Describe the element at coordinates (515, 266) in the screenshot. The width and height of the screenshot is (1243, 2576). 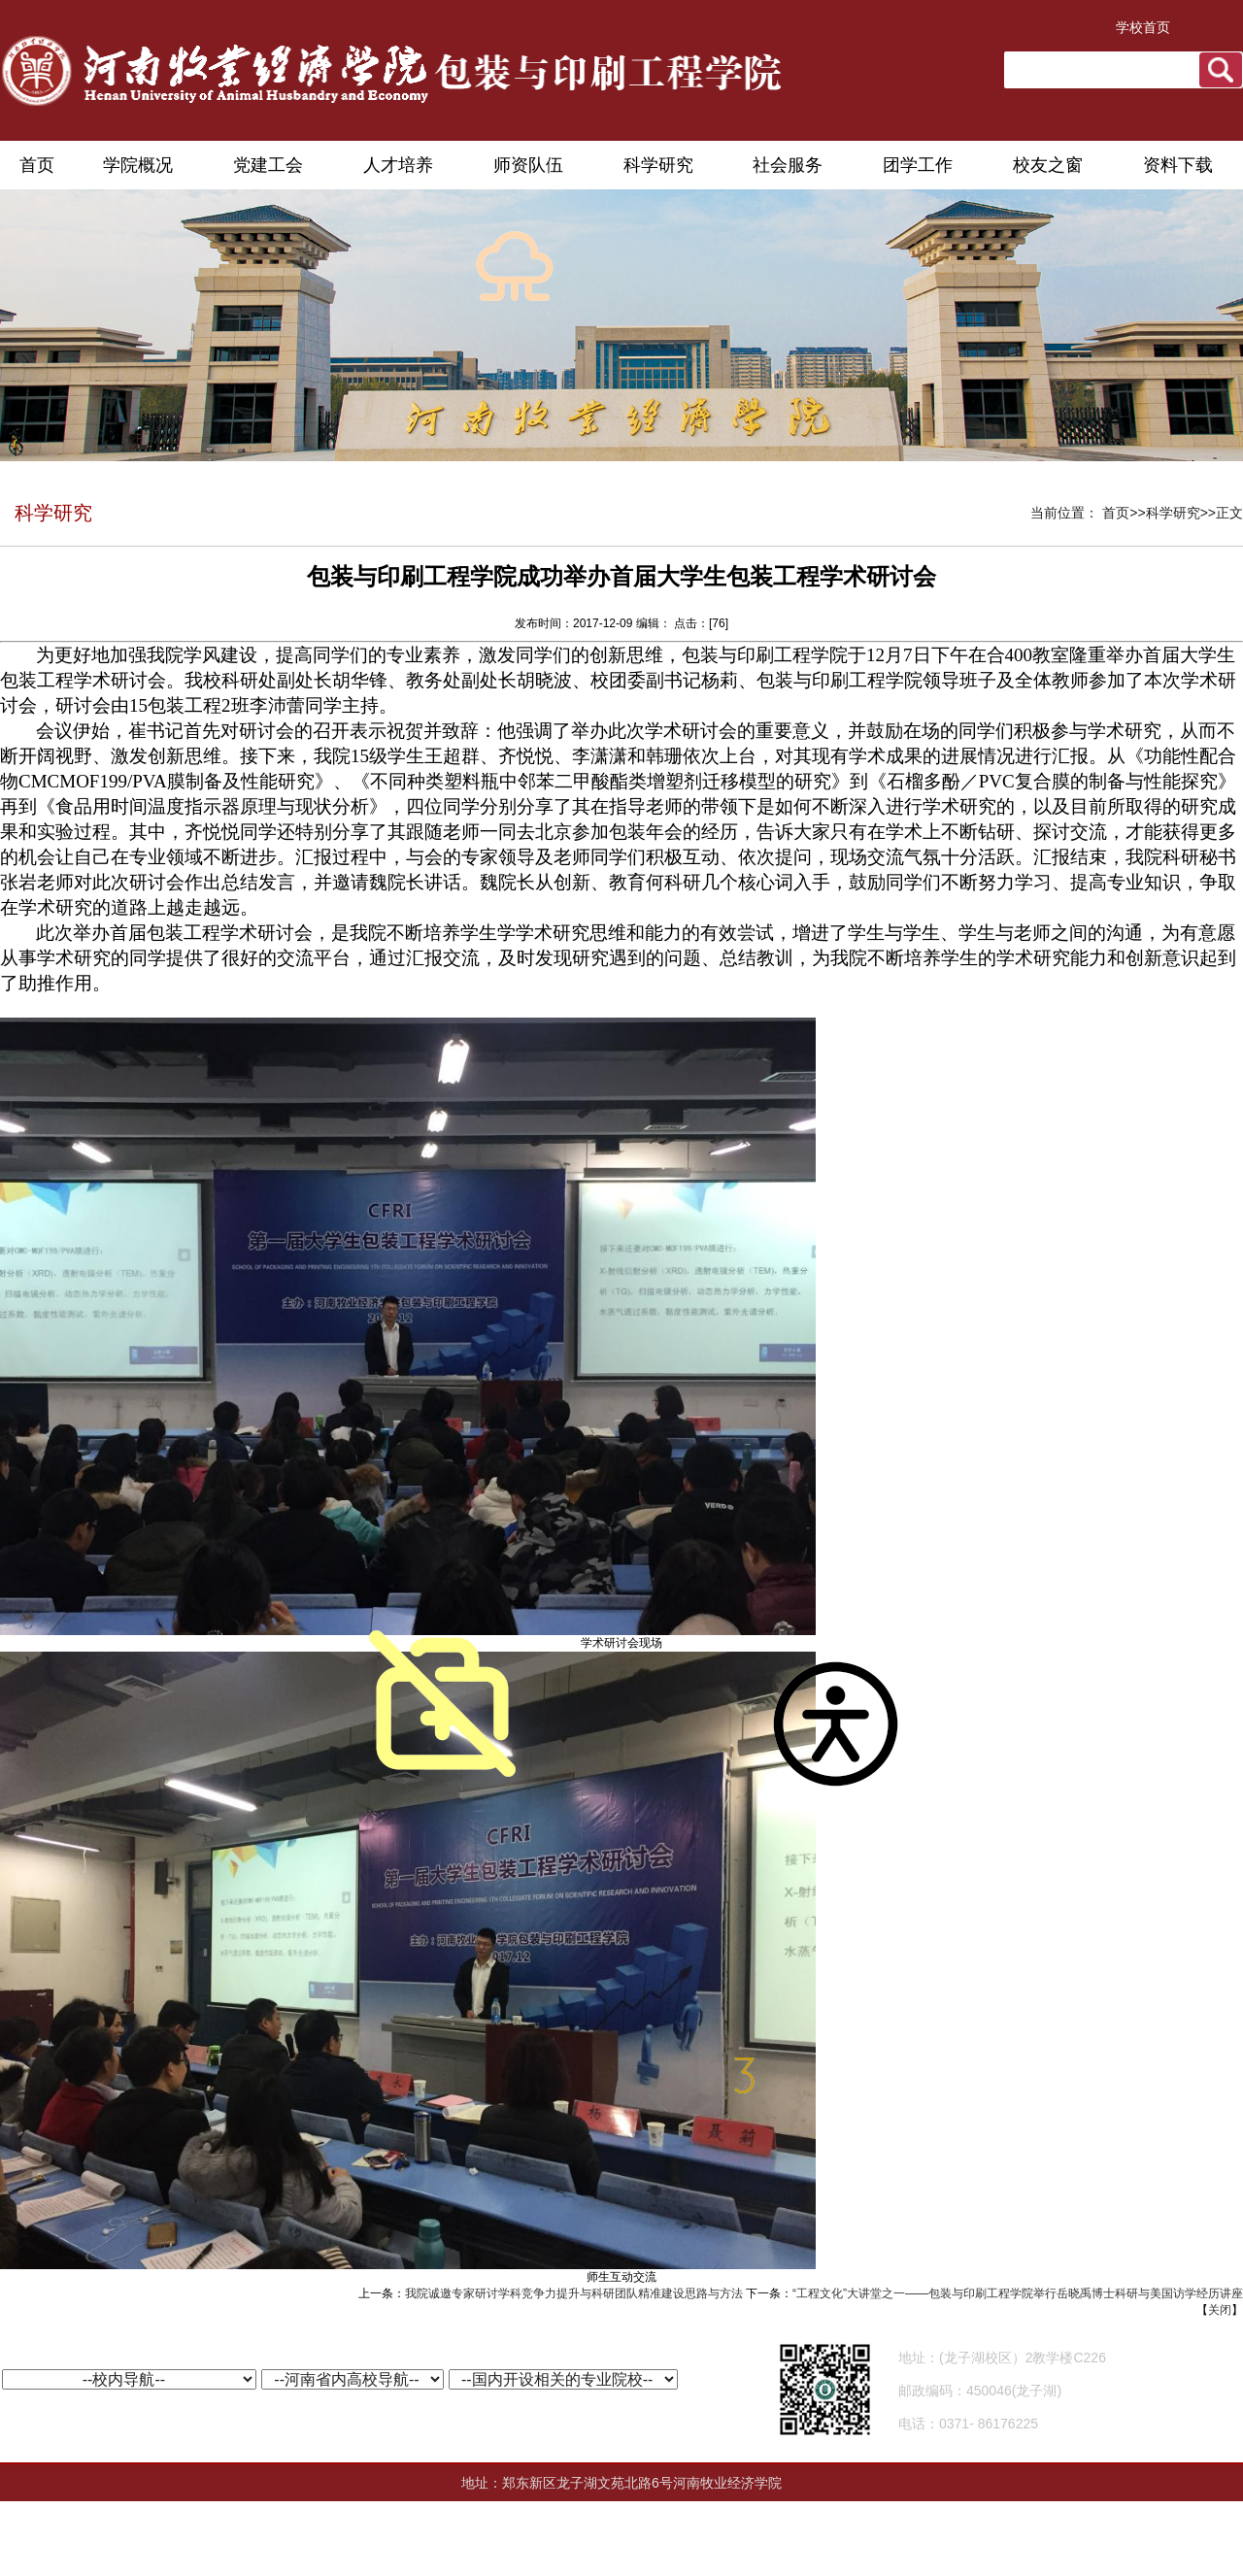
I see `access cloud computing services` at that location.